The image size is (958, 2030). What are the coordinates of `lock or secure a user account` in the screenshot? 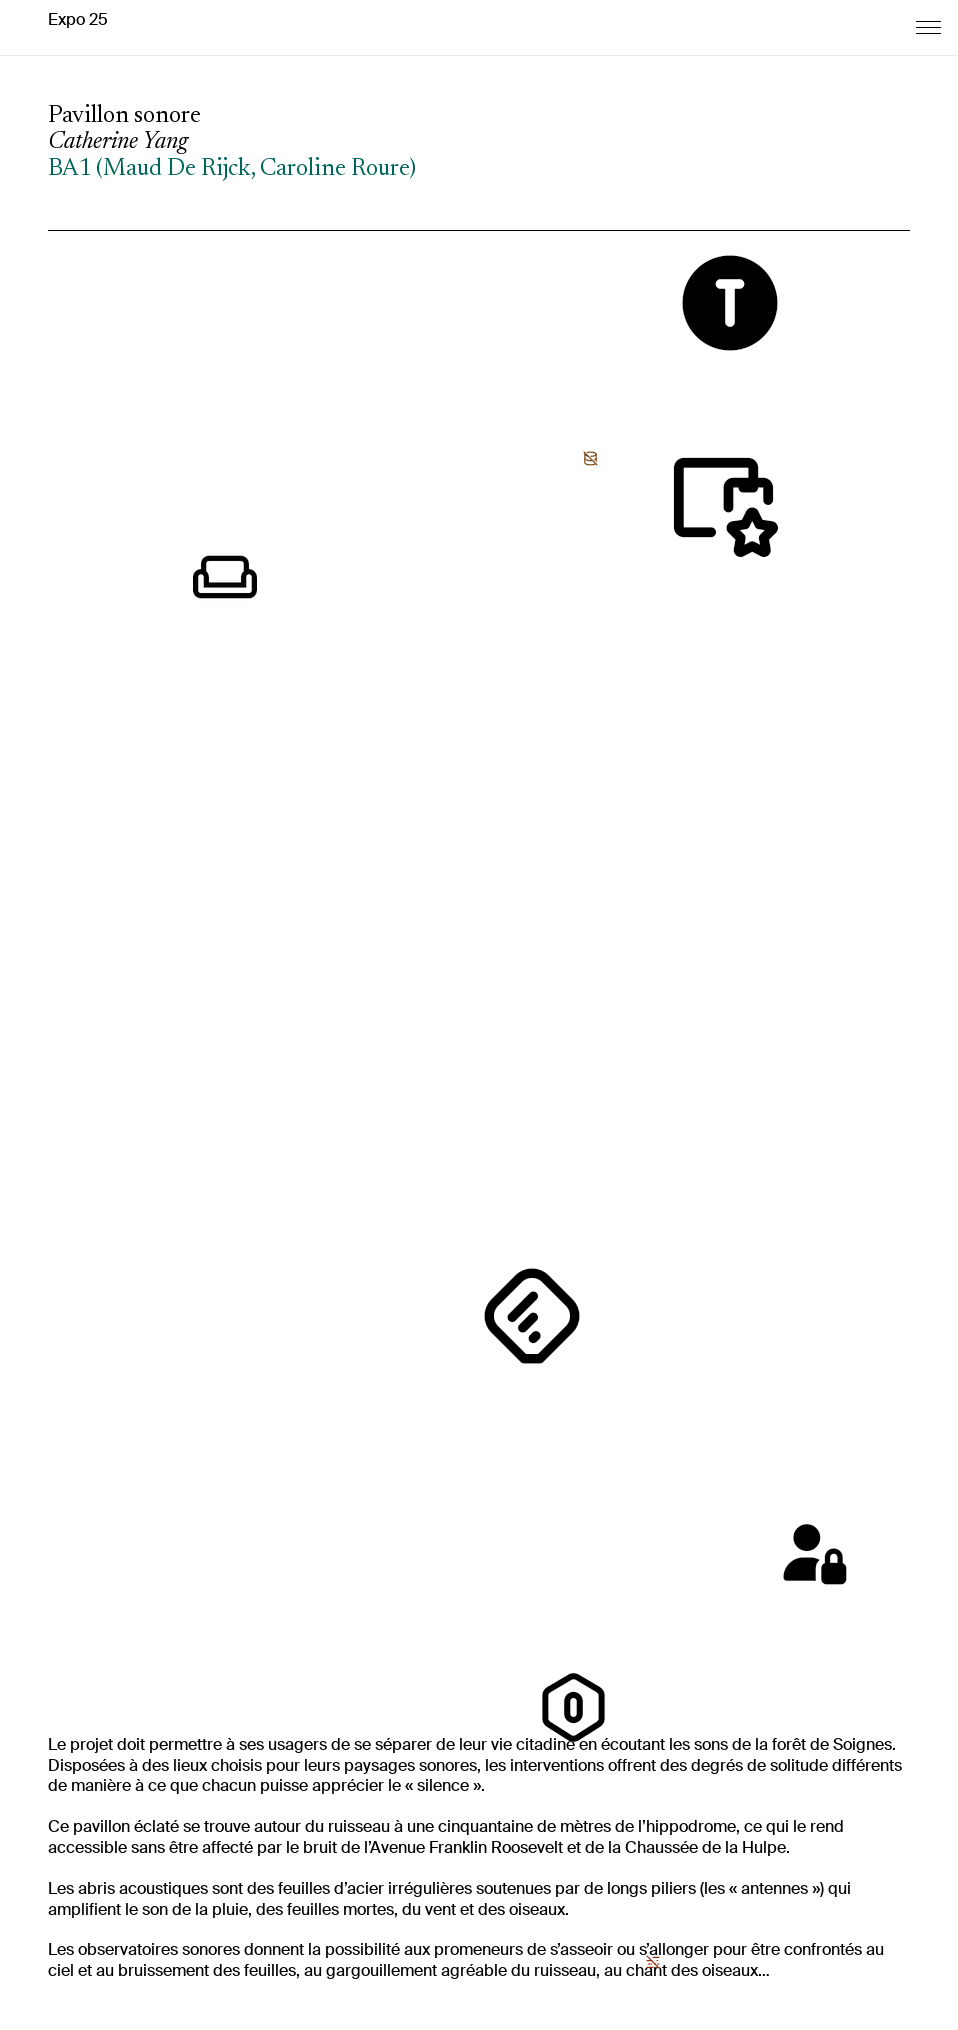 It's located at (814, 1552).